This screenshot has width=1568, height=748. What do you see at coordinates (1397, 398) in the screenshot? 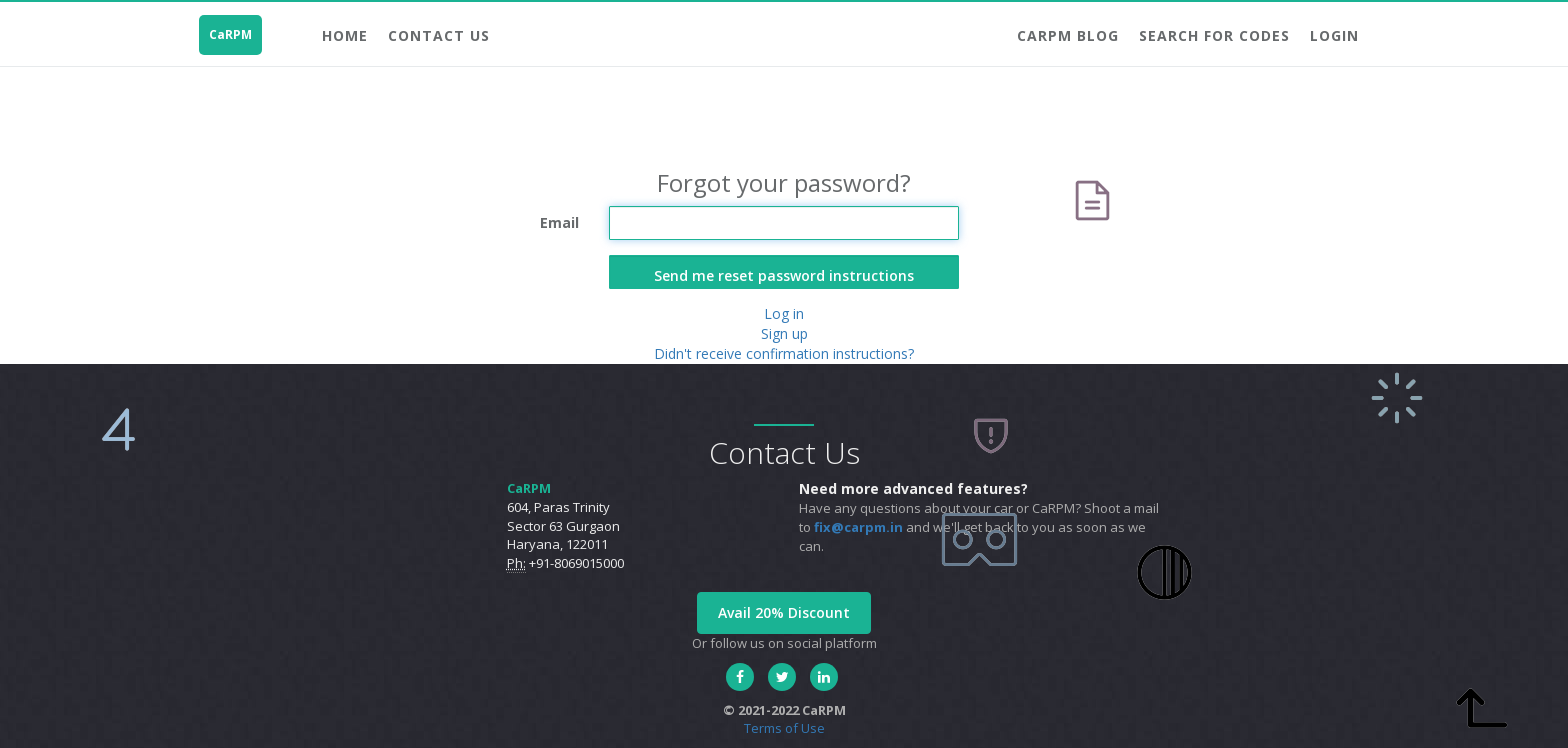
I see `indicates content is loading` at bounding box center [1397, 398].